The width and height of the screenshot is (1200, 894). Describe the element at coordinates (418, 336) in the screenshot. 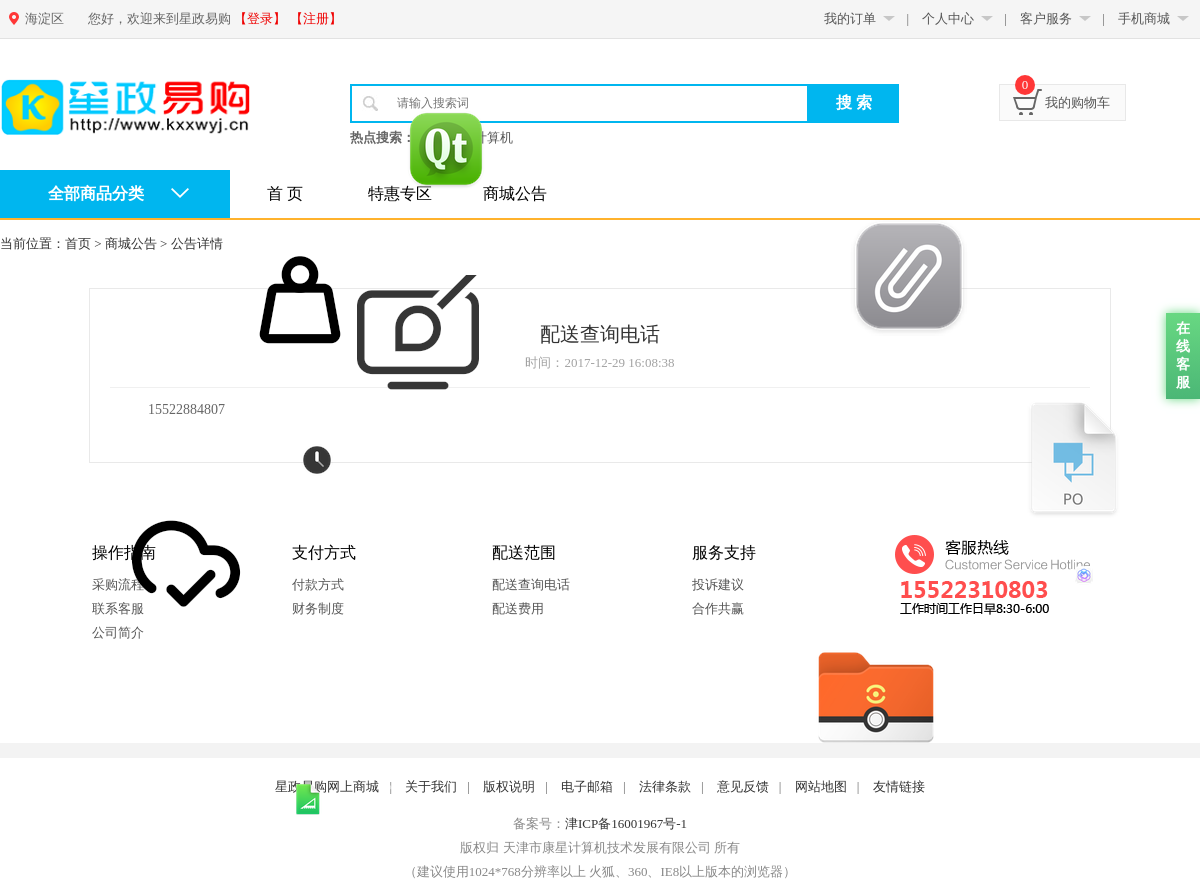

I see `customize display and theme settings` at that location.